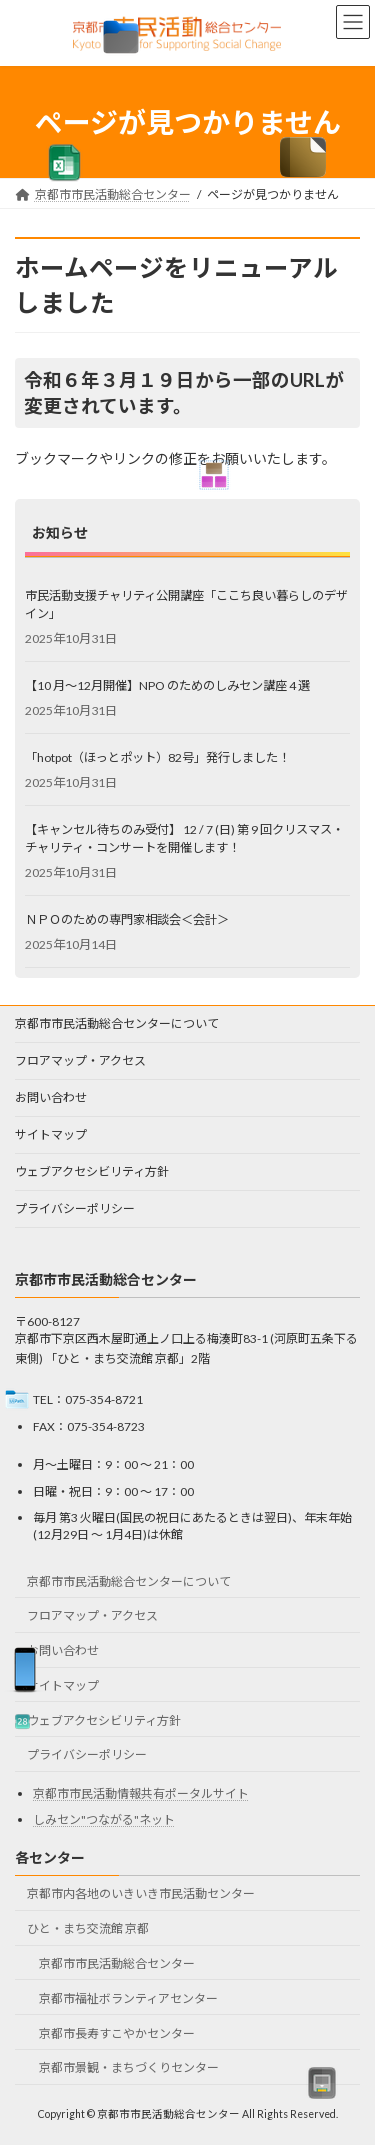  I want to click on sega master system ROM file, so click(322, 2083).